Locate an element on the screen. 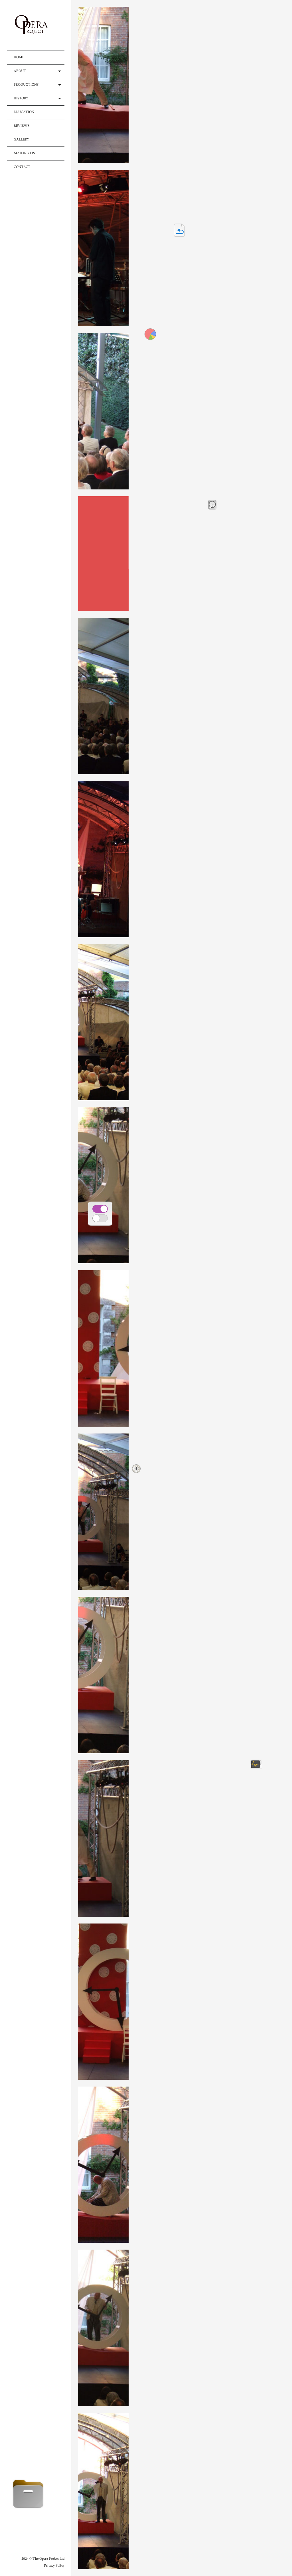 Image resolution: width=292 pixels, height=2576 pixels. open disk usage analyzer is located at coordinates (150, 334).